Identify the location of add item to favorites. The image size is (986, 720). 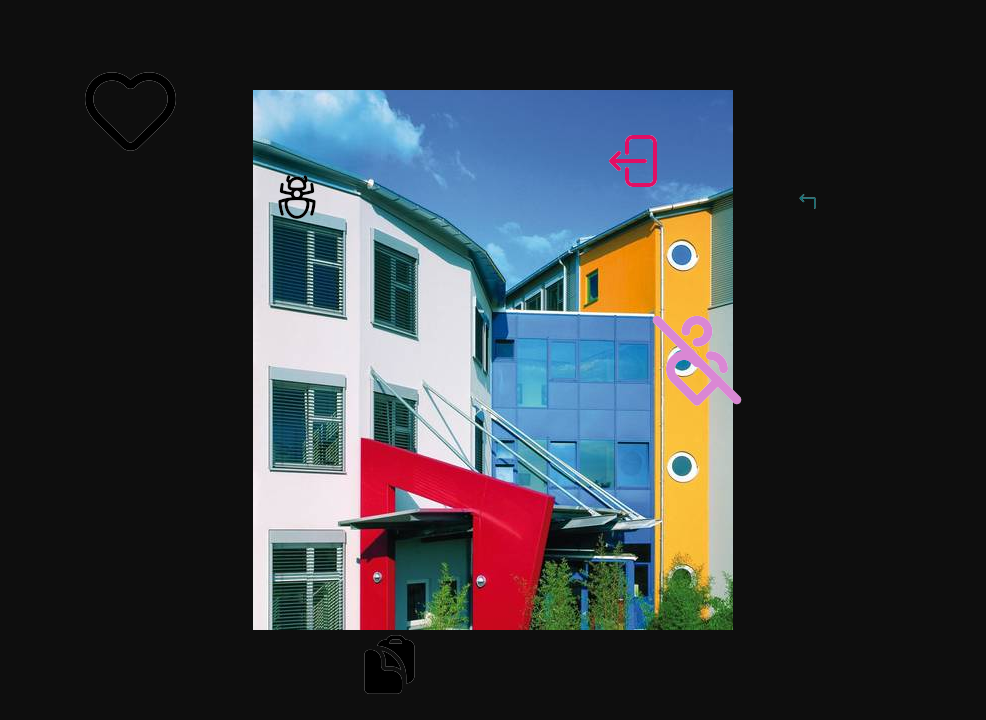
(130, 109).